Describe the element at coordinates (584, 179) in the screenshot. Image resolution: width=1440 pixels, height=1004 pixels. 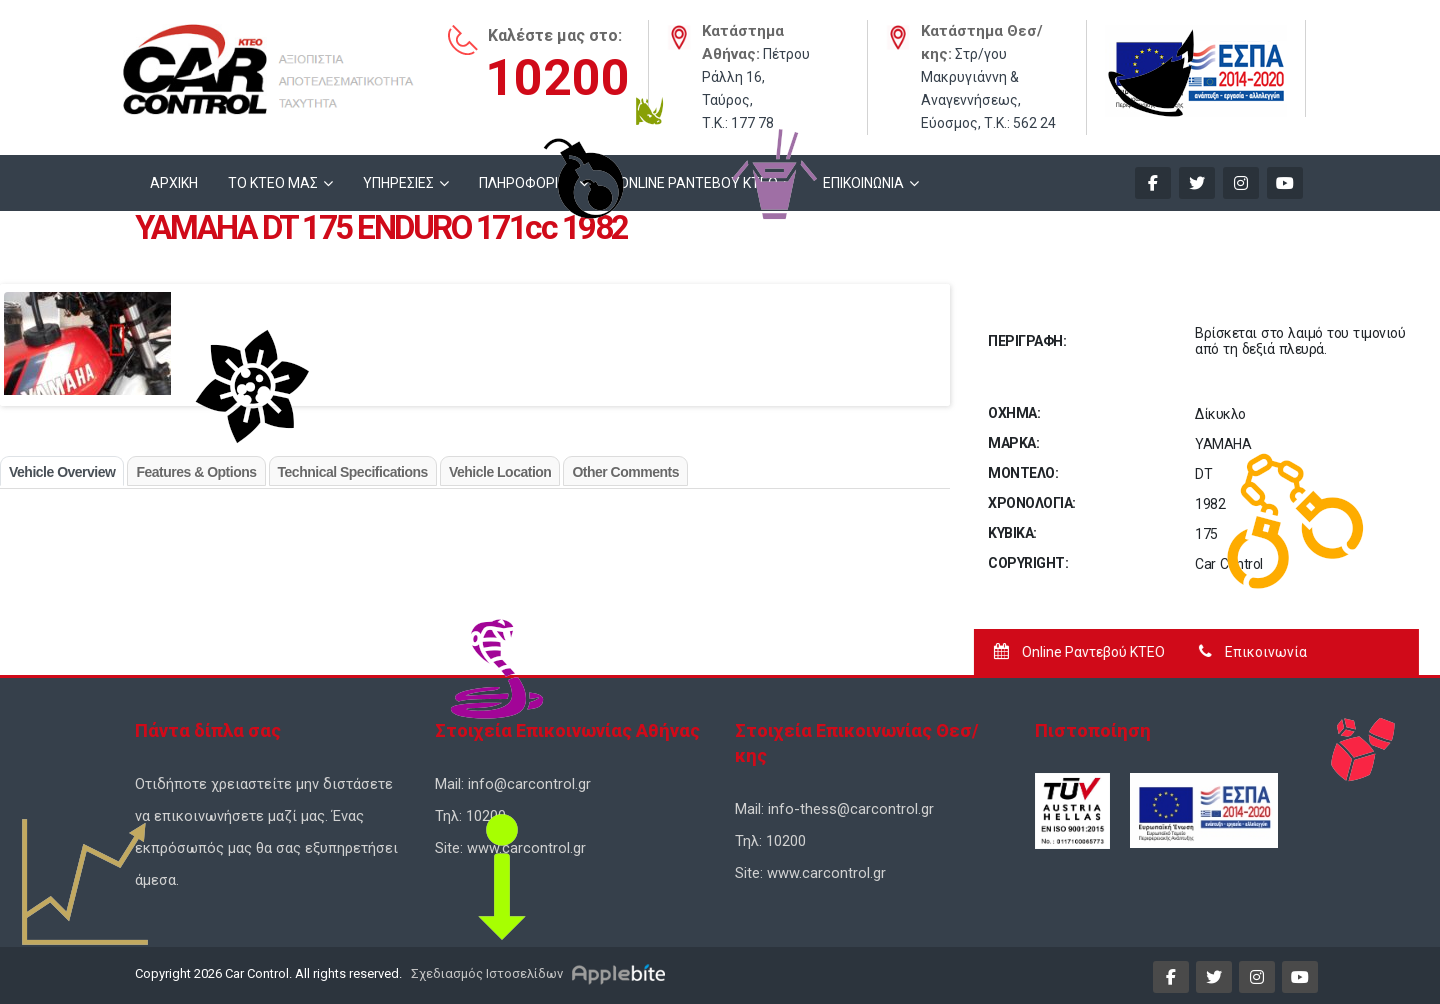
I see `deploy cluster bomb weapon in game` at that location.